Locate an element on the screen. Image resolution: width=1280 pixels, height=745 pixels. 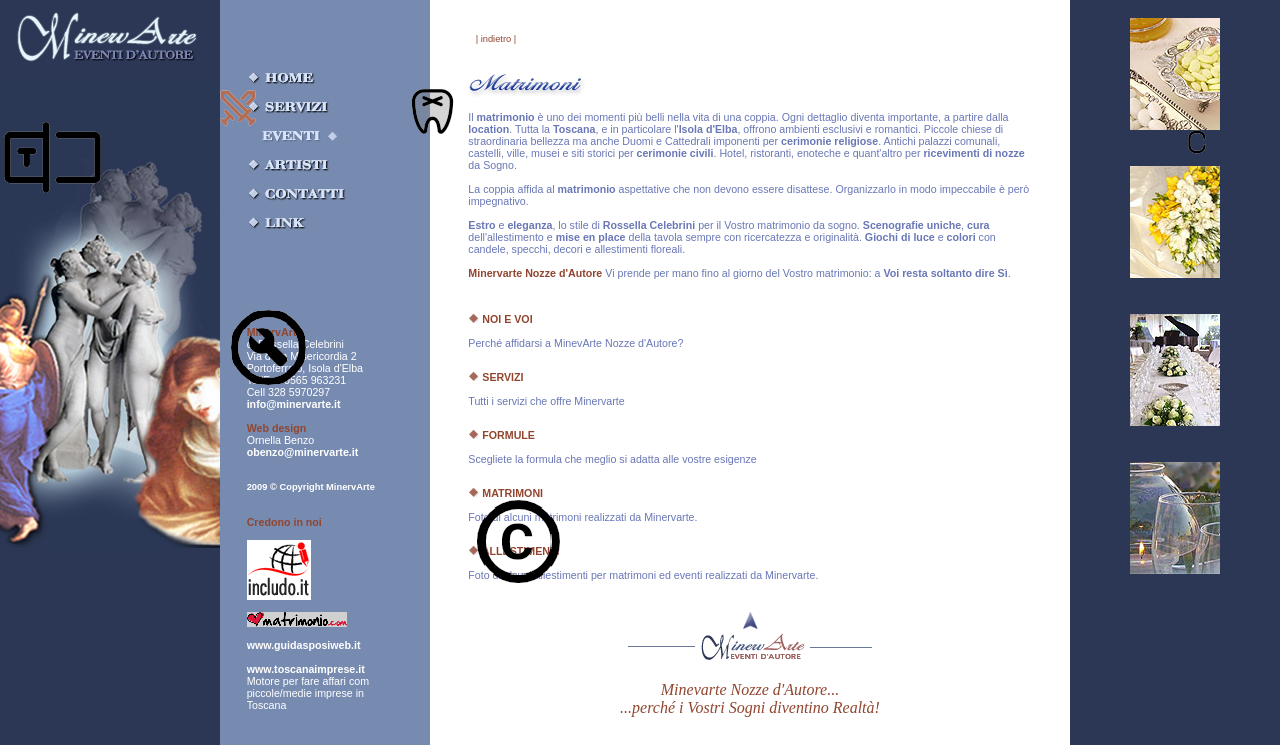
enter or edit text in a form field is located at coordinates (52, 157).